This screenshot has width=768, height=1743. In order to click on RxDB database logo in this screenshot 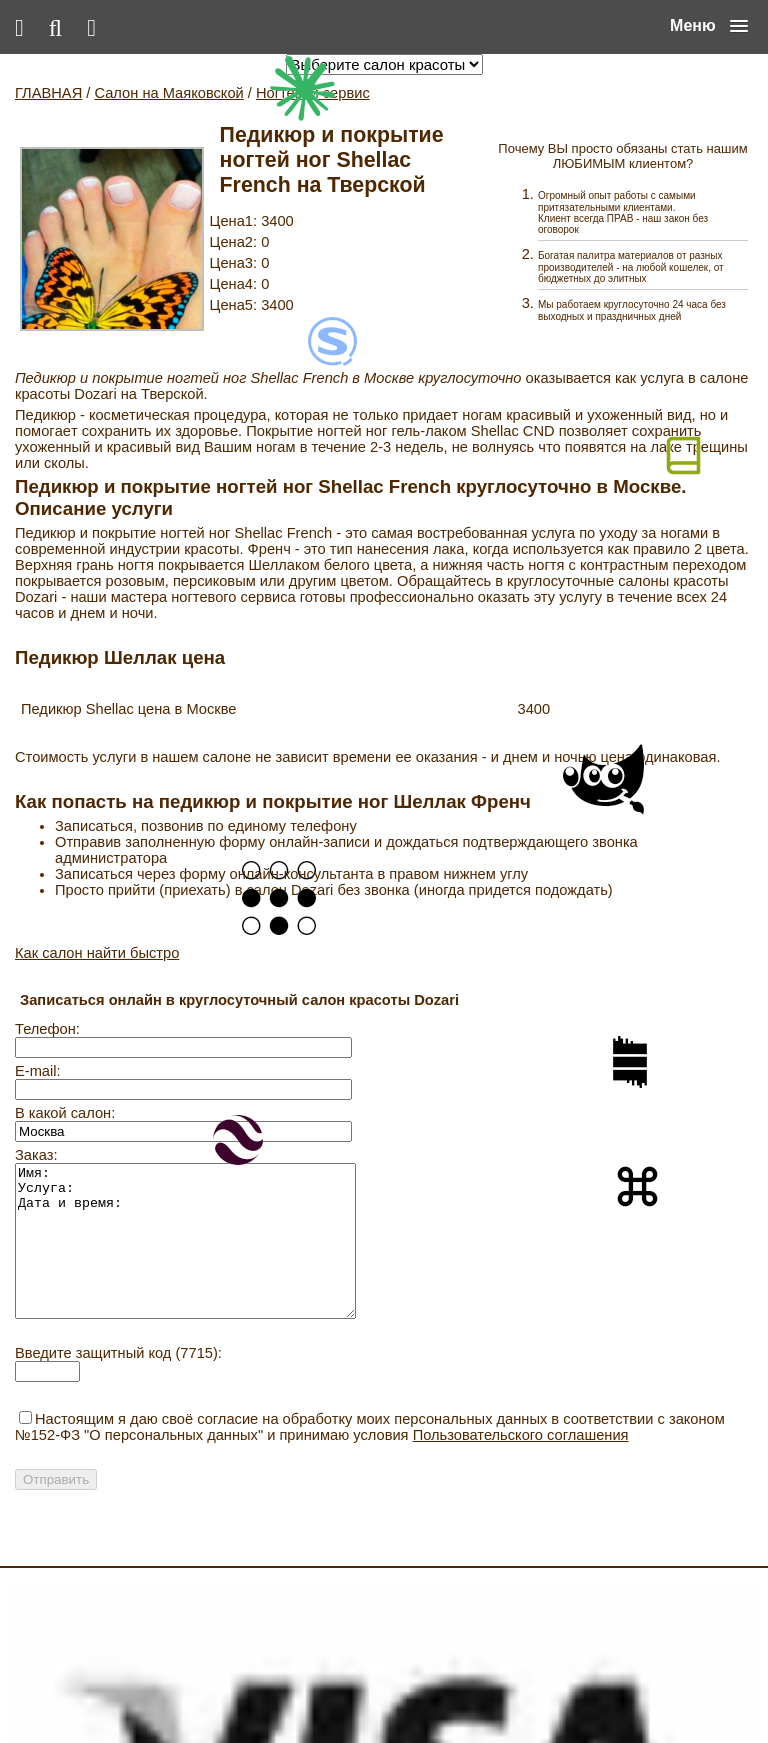, I will do `click(630, 1062)`.